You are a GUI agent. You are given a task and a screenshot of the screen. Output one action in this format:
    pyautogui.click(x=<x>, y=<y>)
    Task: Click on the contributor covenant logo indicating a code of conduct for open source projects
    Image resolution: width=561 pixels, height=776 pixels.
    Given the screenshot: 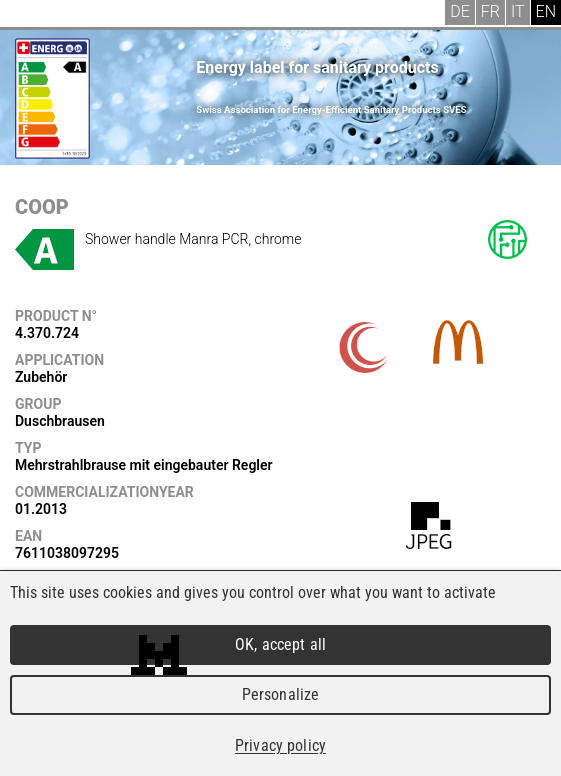 What is the action you would take?
    pyautogui.click(x=363, y=347)
    